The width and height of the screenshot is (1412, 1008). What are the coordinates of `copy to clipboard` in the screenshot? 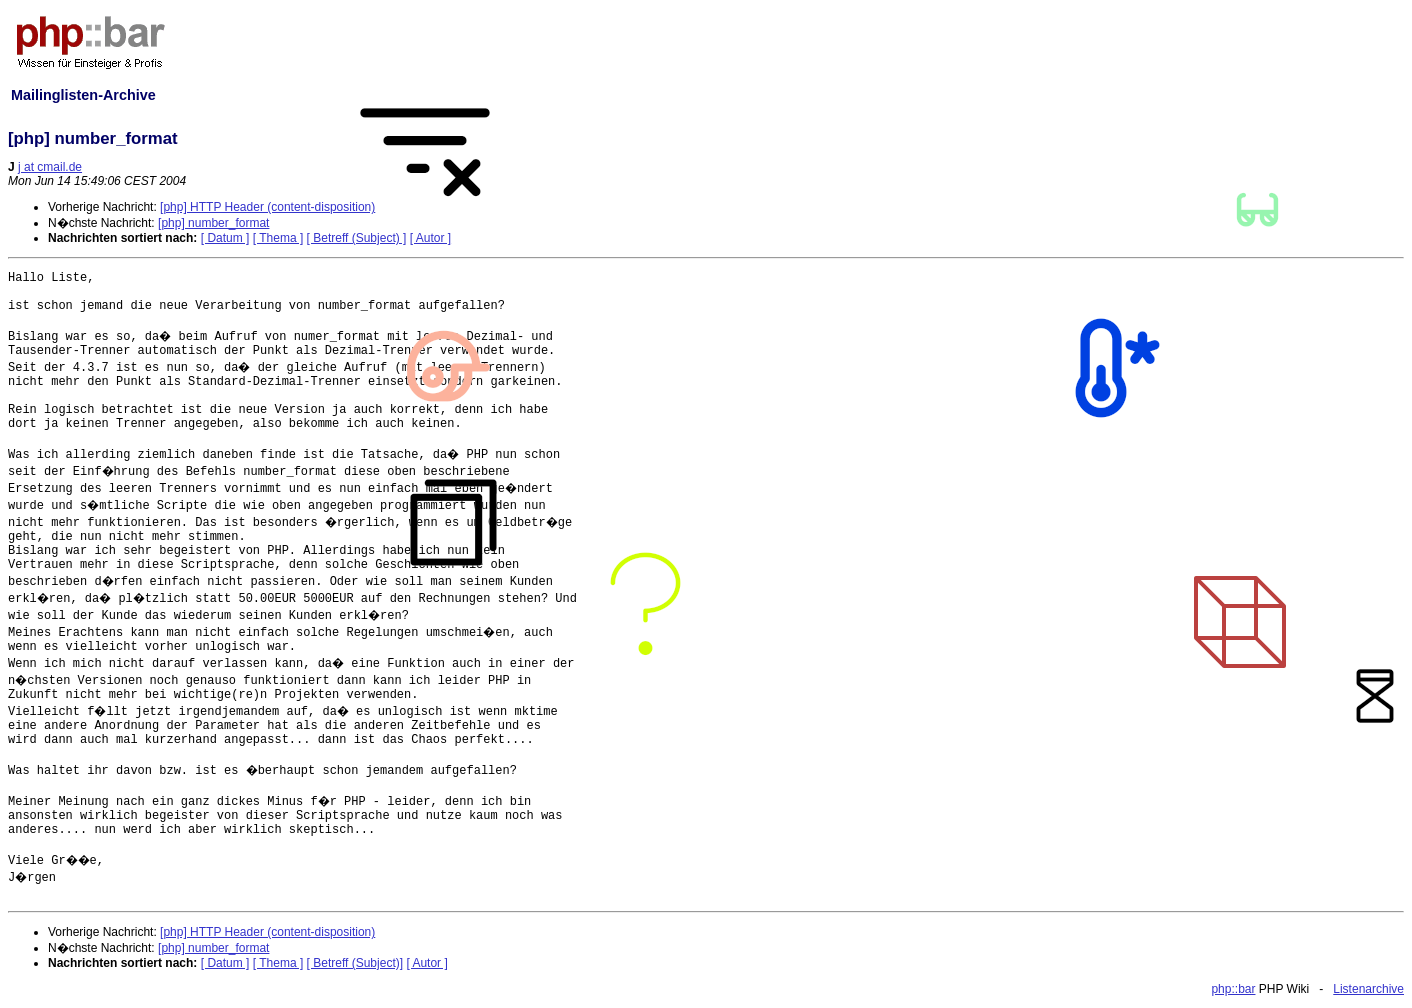 It's located at (453, 522).